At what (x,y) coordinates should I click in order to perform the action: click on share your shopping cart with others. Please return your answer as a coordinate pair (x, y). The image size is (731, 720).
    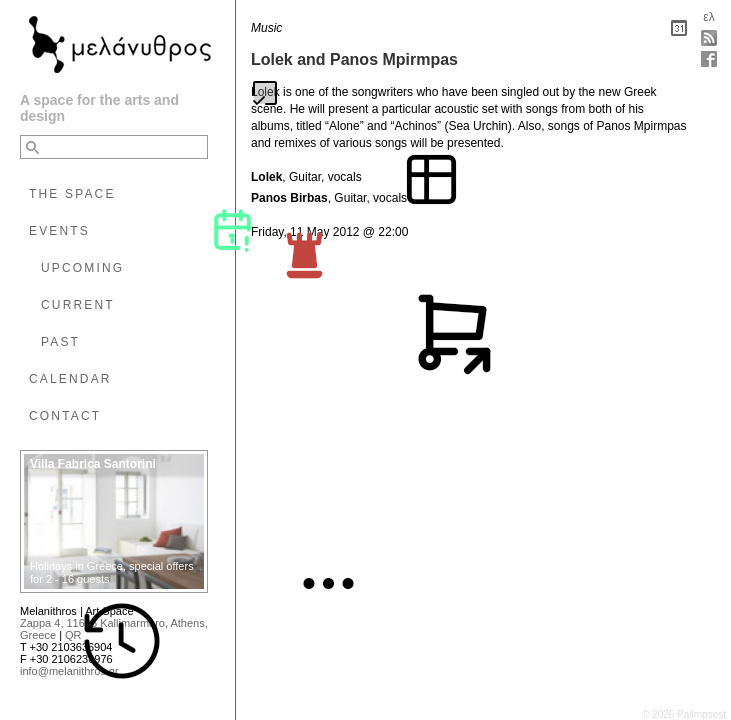
    Looking at the image, I should click on (452, 332).